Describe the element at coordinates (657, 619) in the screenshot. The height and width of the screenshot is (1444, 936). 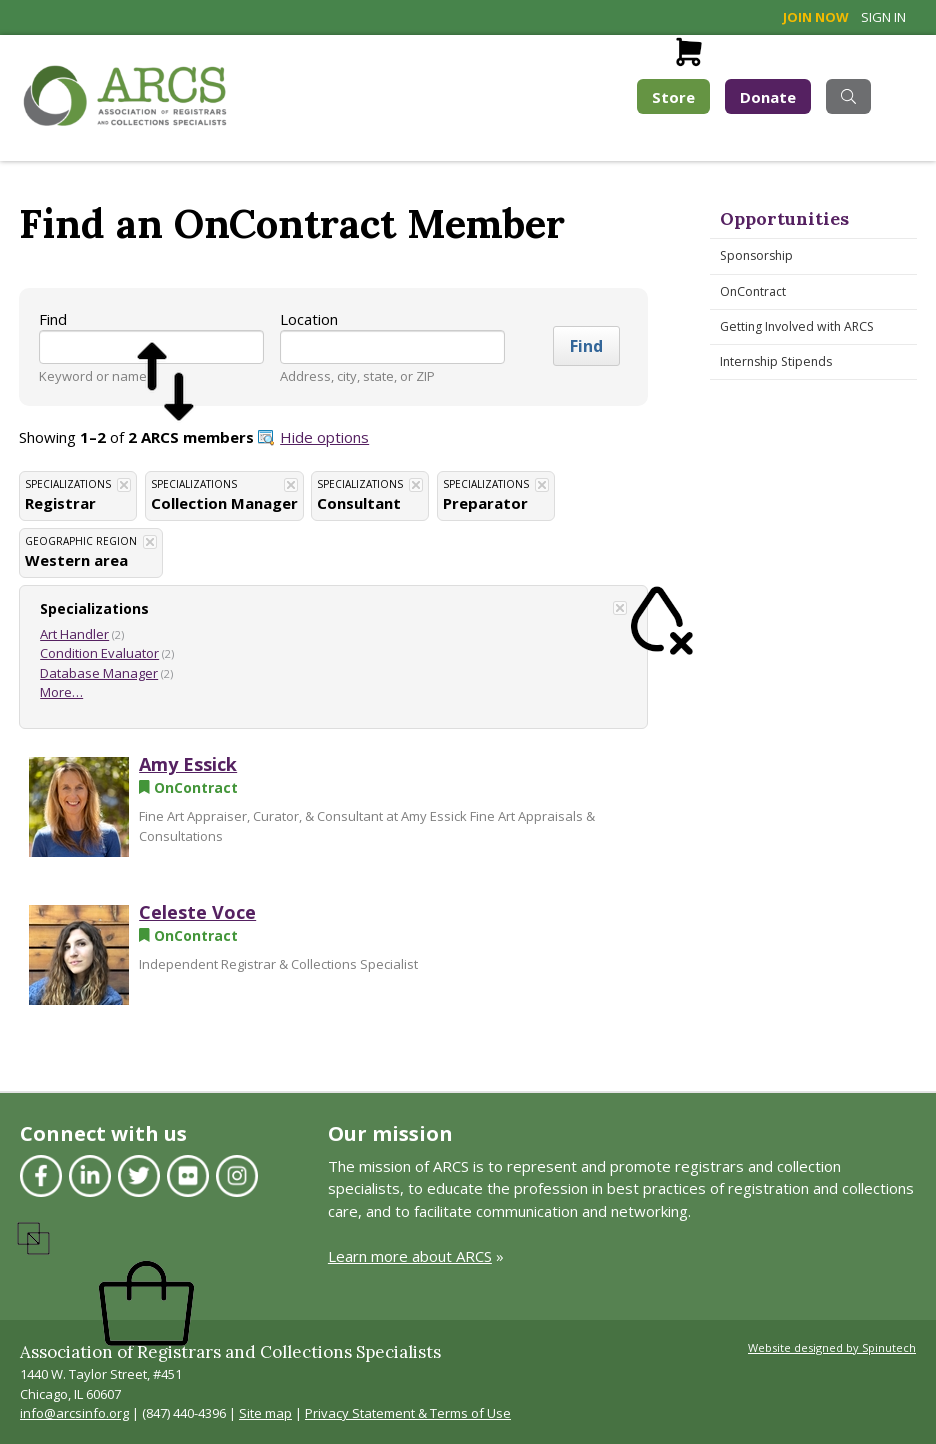
I see `disable water or liquid-related feature` at that location.